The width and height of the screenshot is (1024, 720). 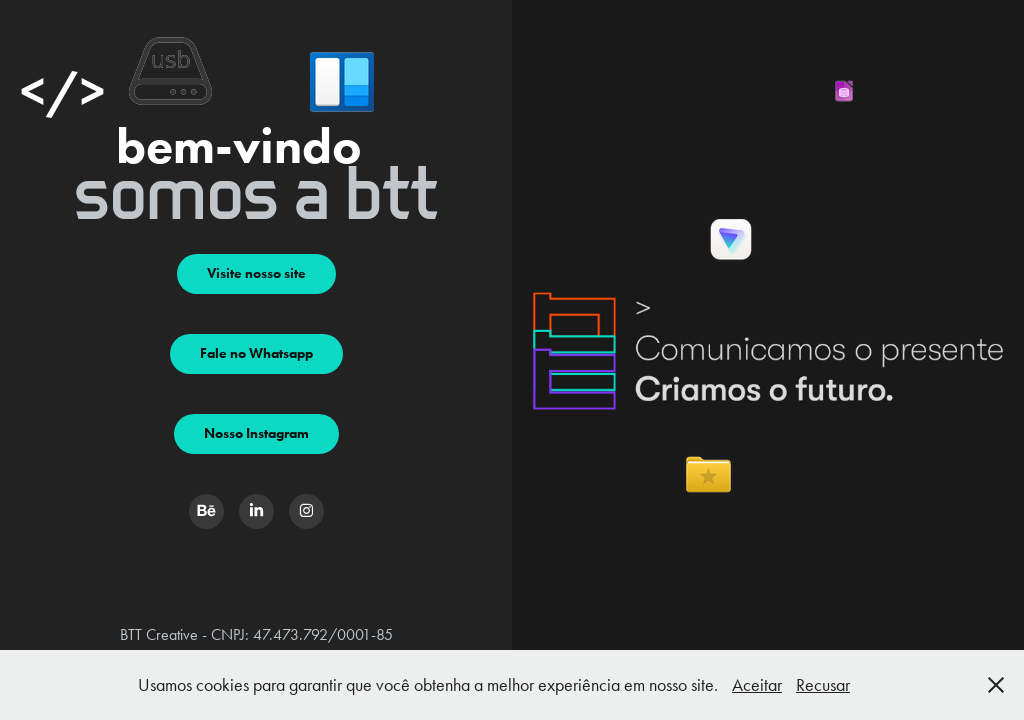 I want to click on open the widgets panel, so click(x=342, y=82).